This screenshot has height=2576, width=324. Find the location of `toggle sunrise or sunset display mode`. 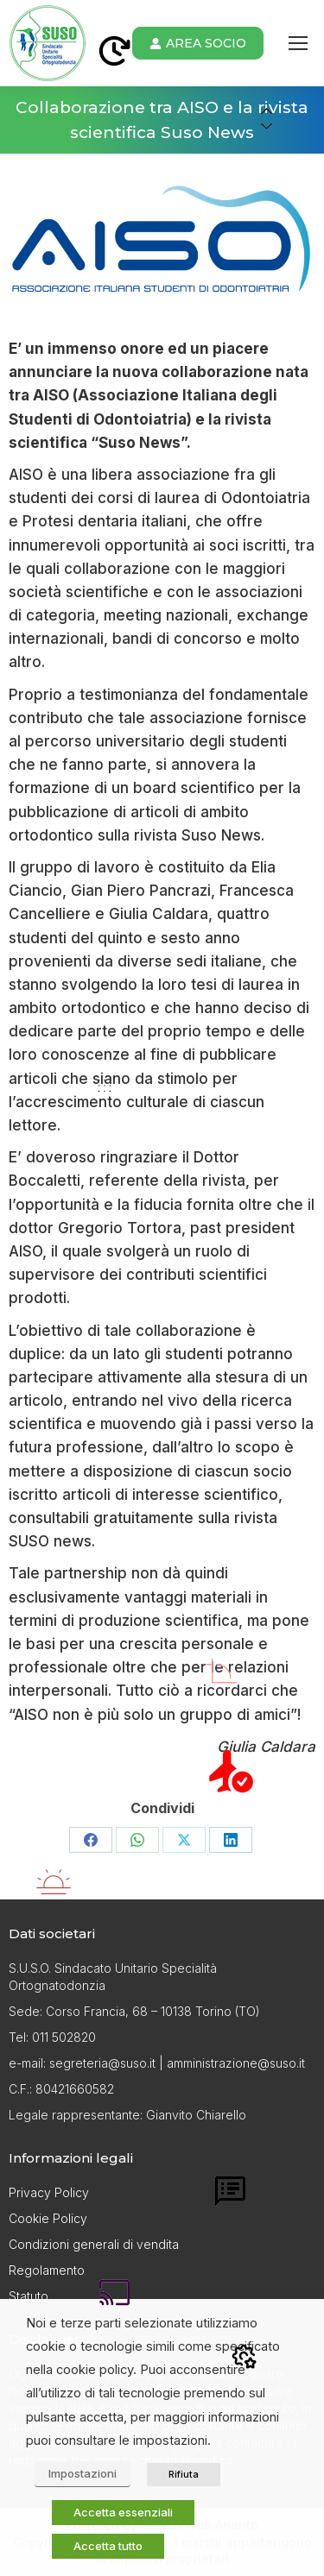

toggle sunrise or sunset display mode is located at coordinates (54, 1883).